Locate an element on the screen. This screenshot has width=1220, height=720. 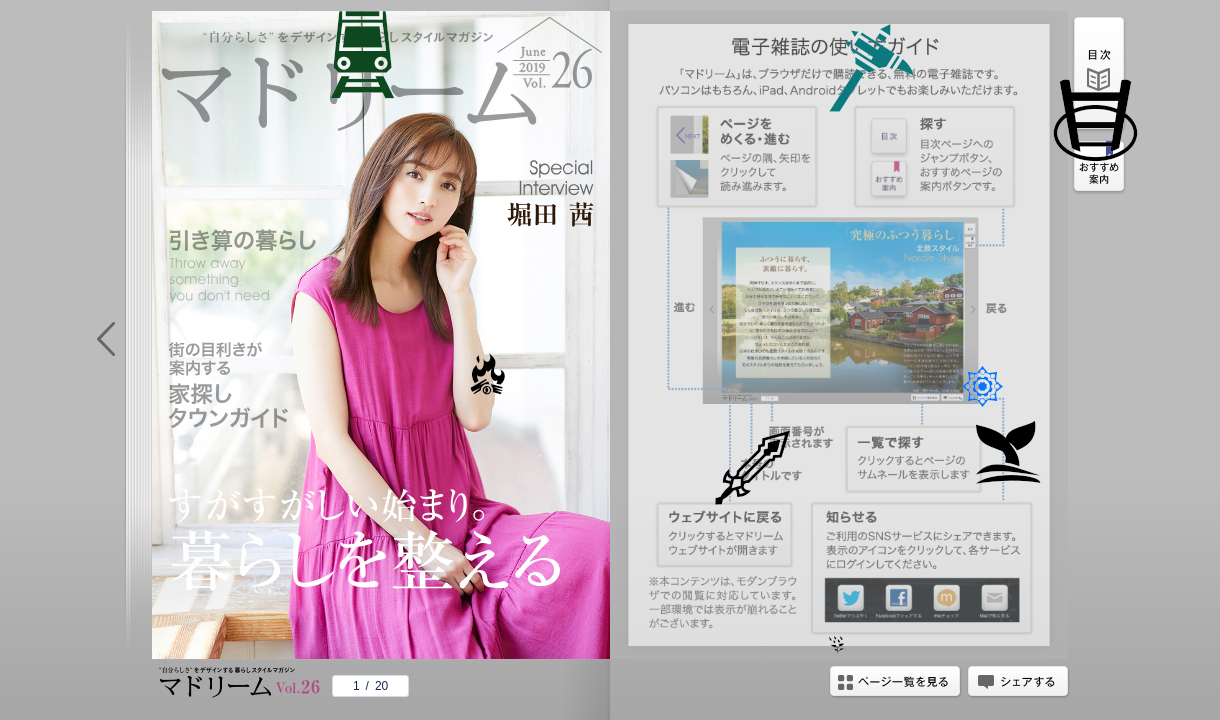
indicates marine or ocean-themed content is located at coordinates (1008, 451).